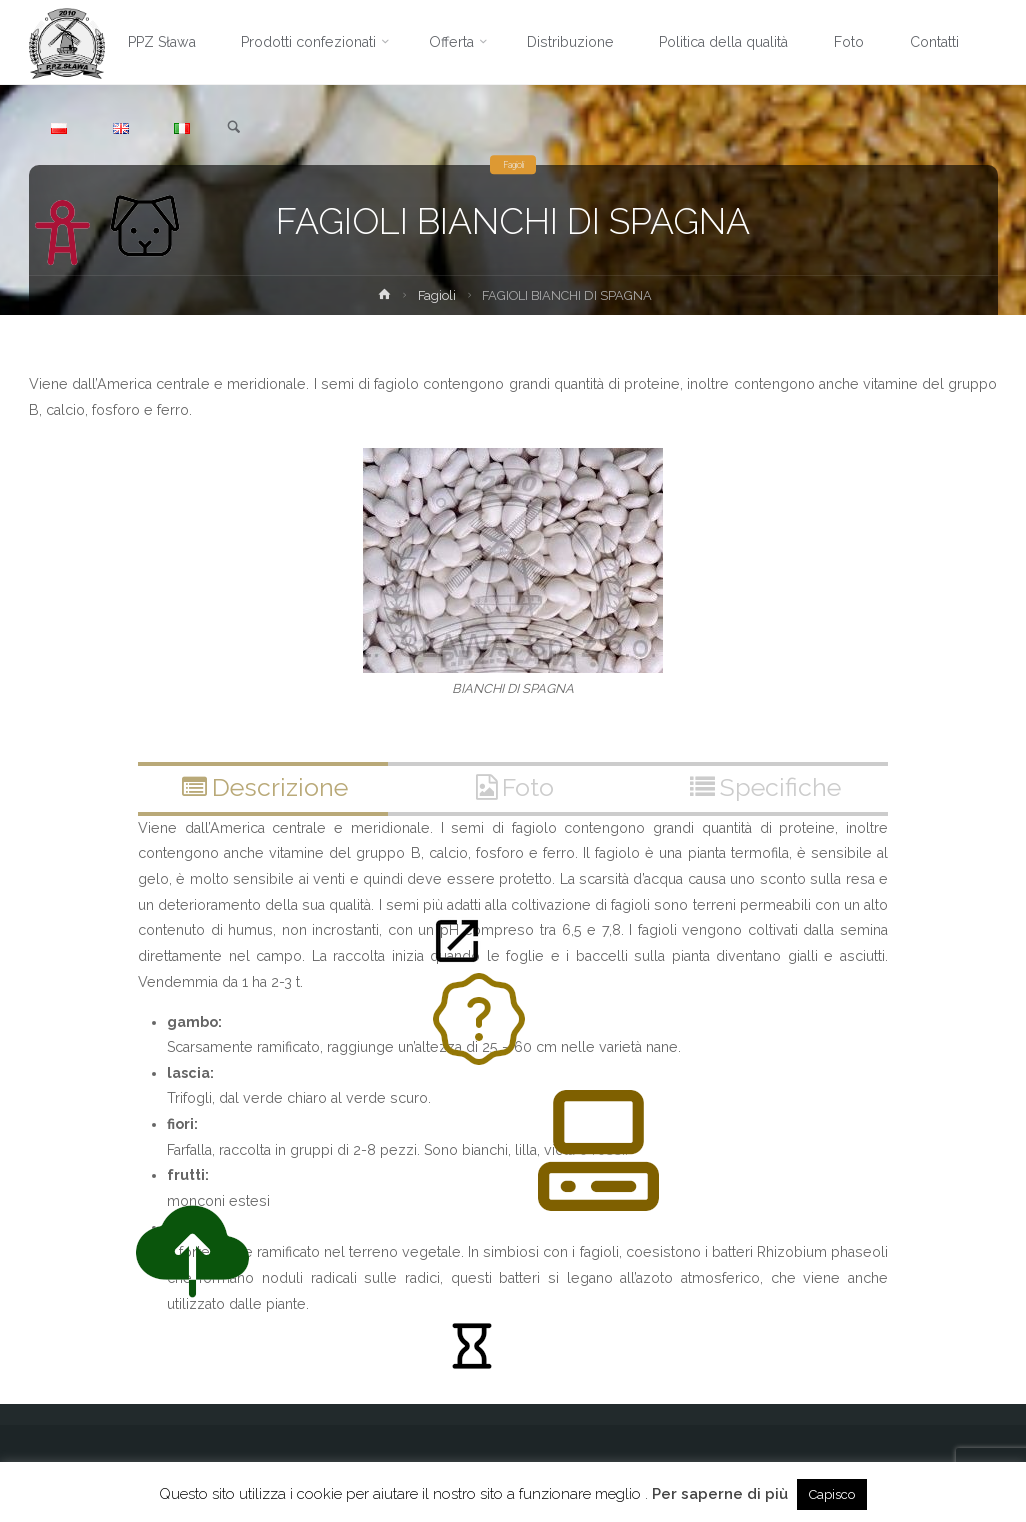 Image resolution: width=1026 pixels, height=1522 pixels. Describe the element at coordinates (457, 941) in the screenshot. I see `open link in a new tab or window` at that location.